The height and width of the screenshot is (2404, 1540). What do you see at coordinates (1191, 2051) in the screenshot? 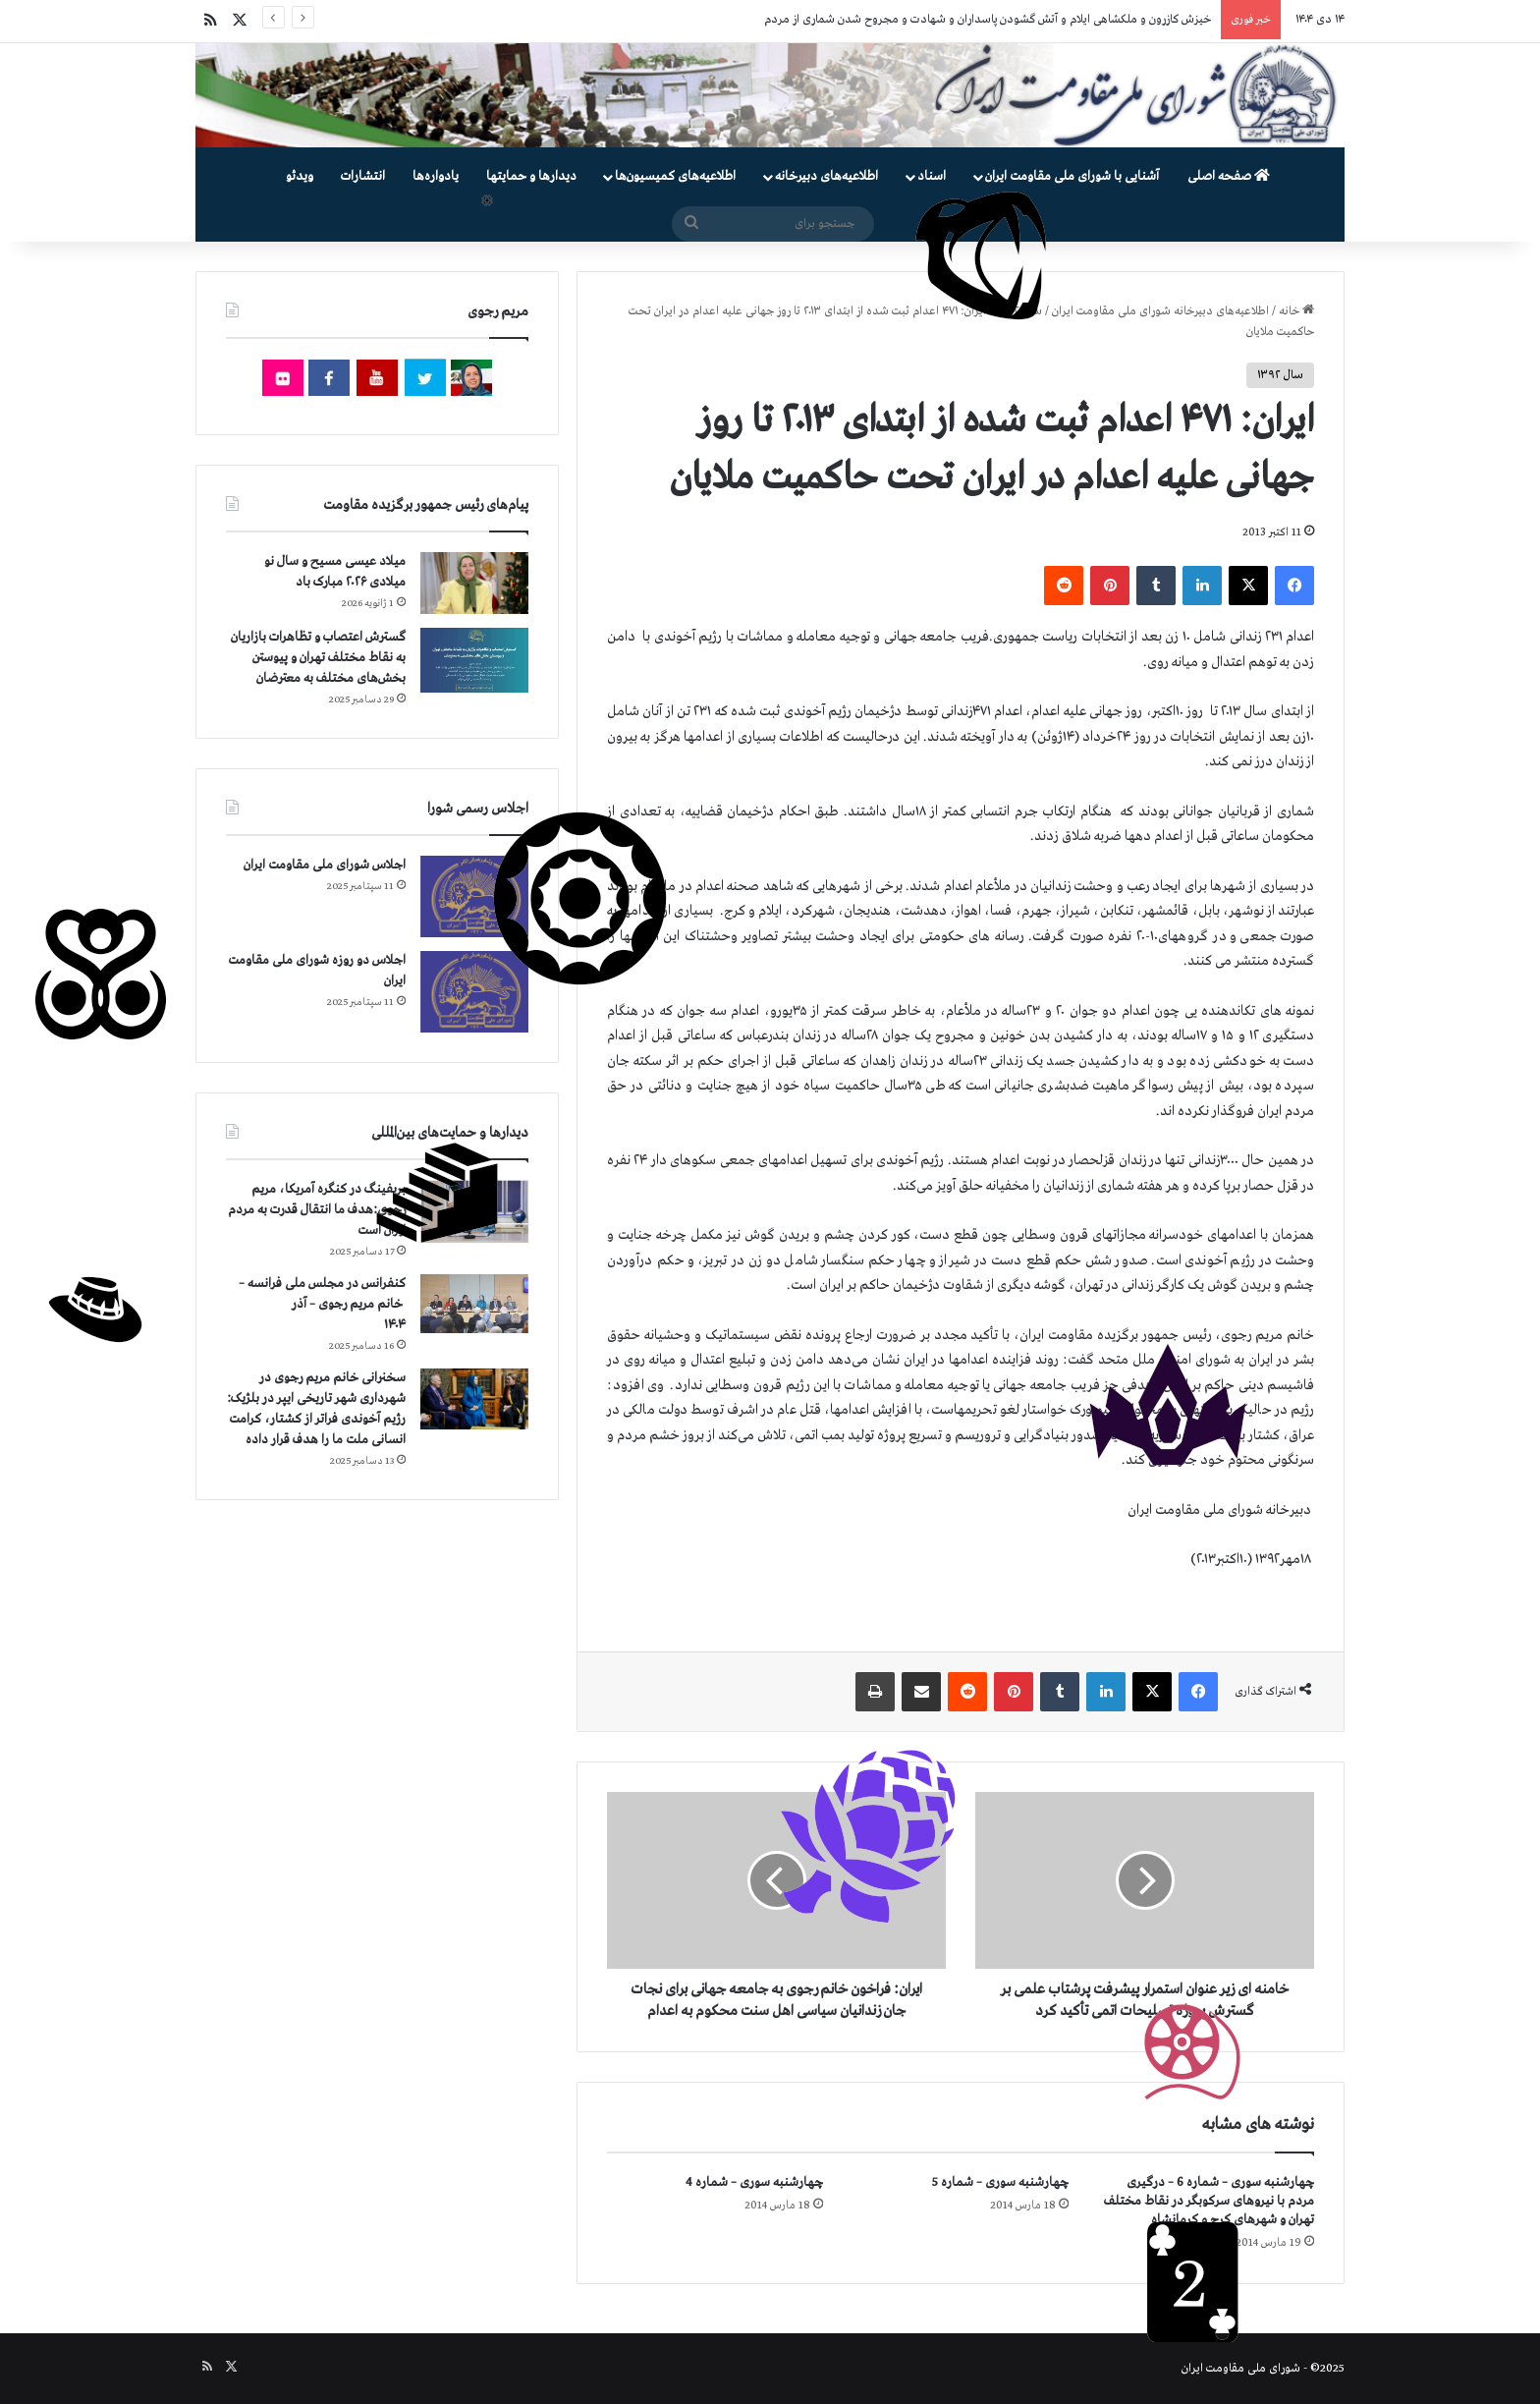
I see `access video or film content` at bounding box center [1191, 2051].